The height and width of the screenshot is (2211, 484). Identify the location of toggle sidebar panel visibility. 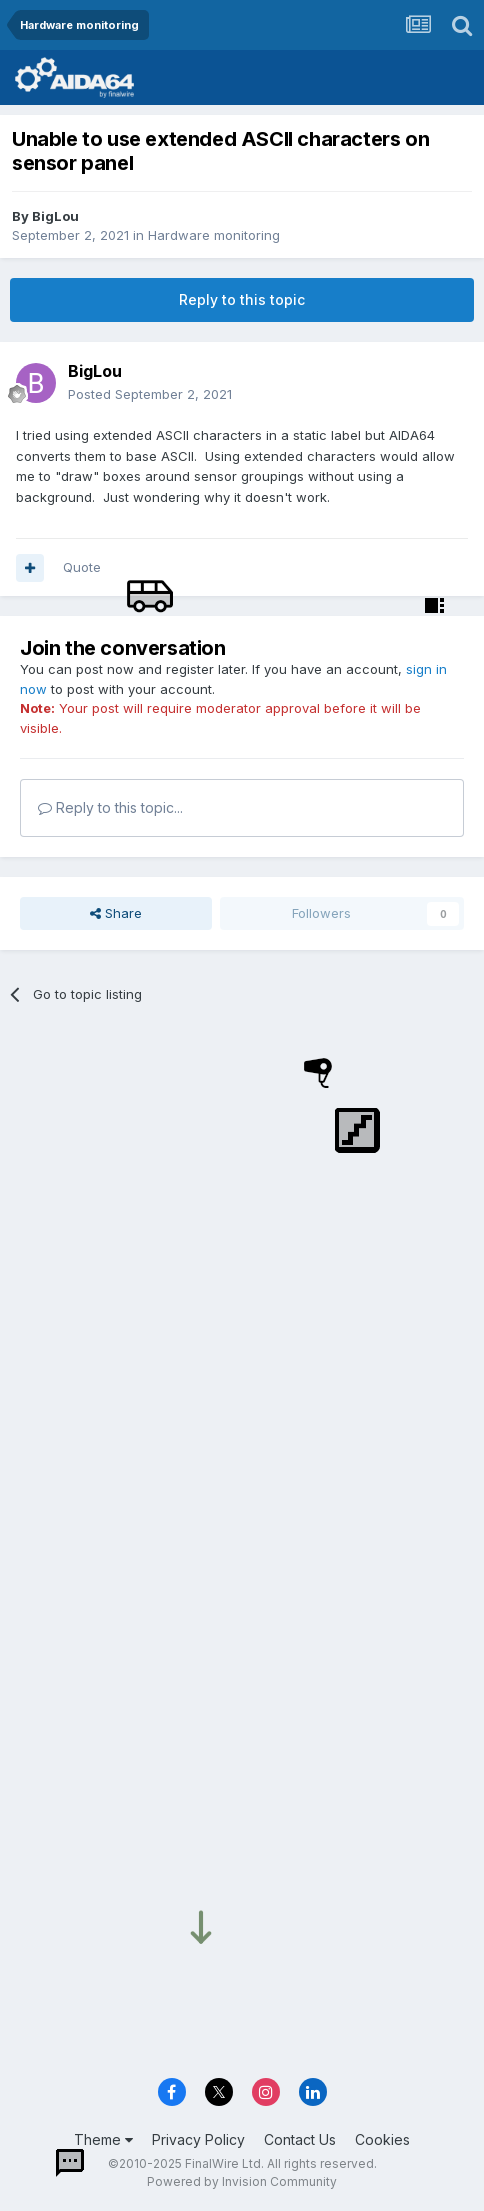
(434, 605).